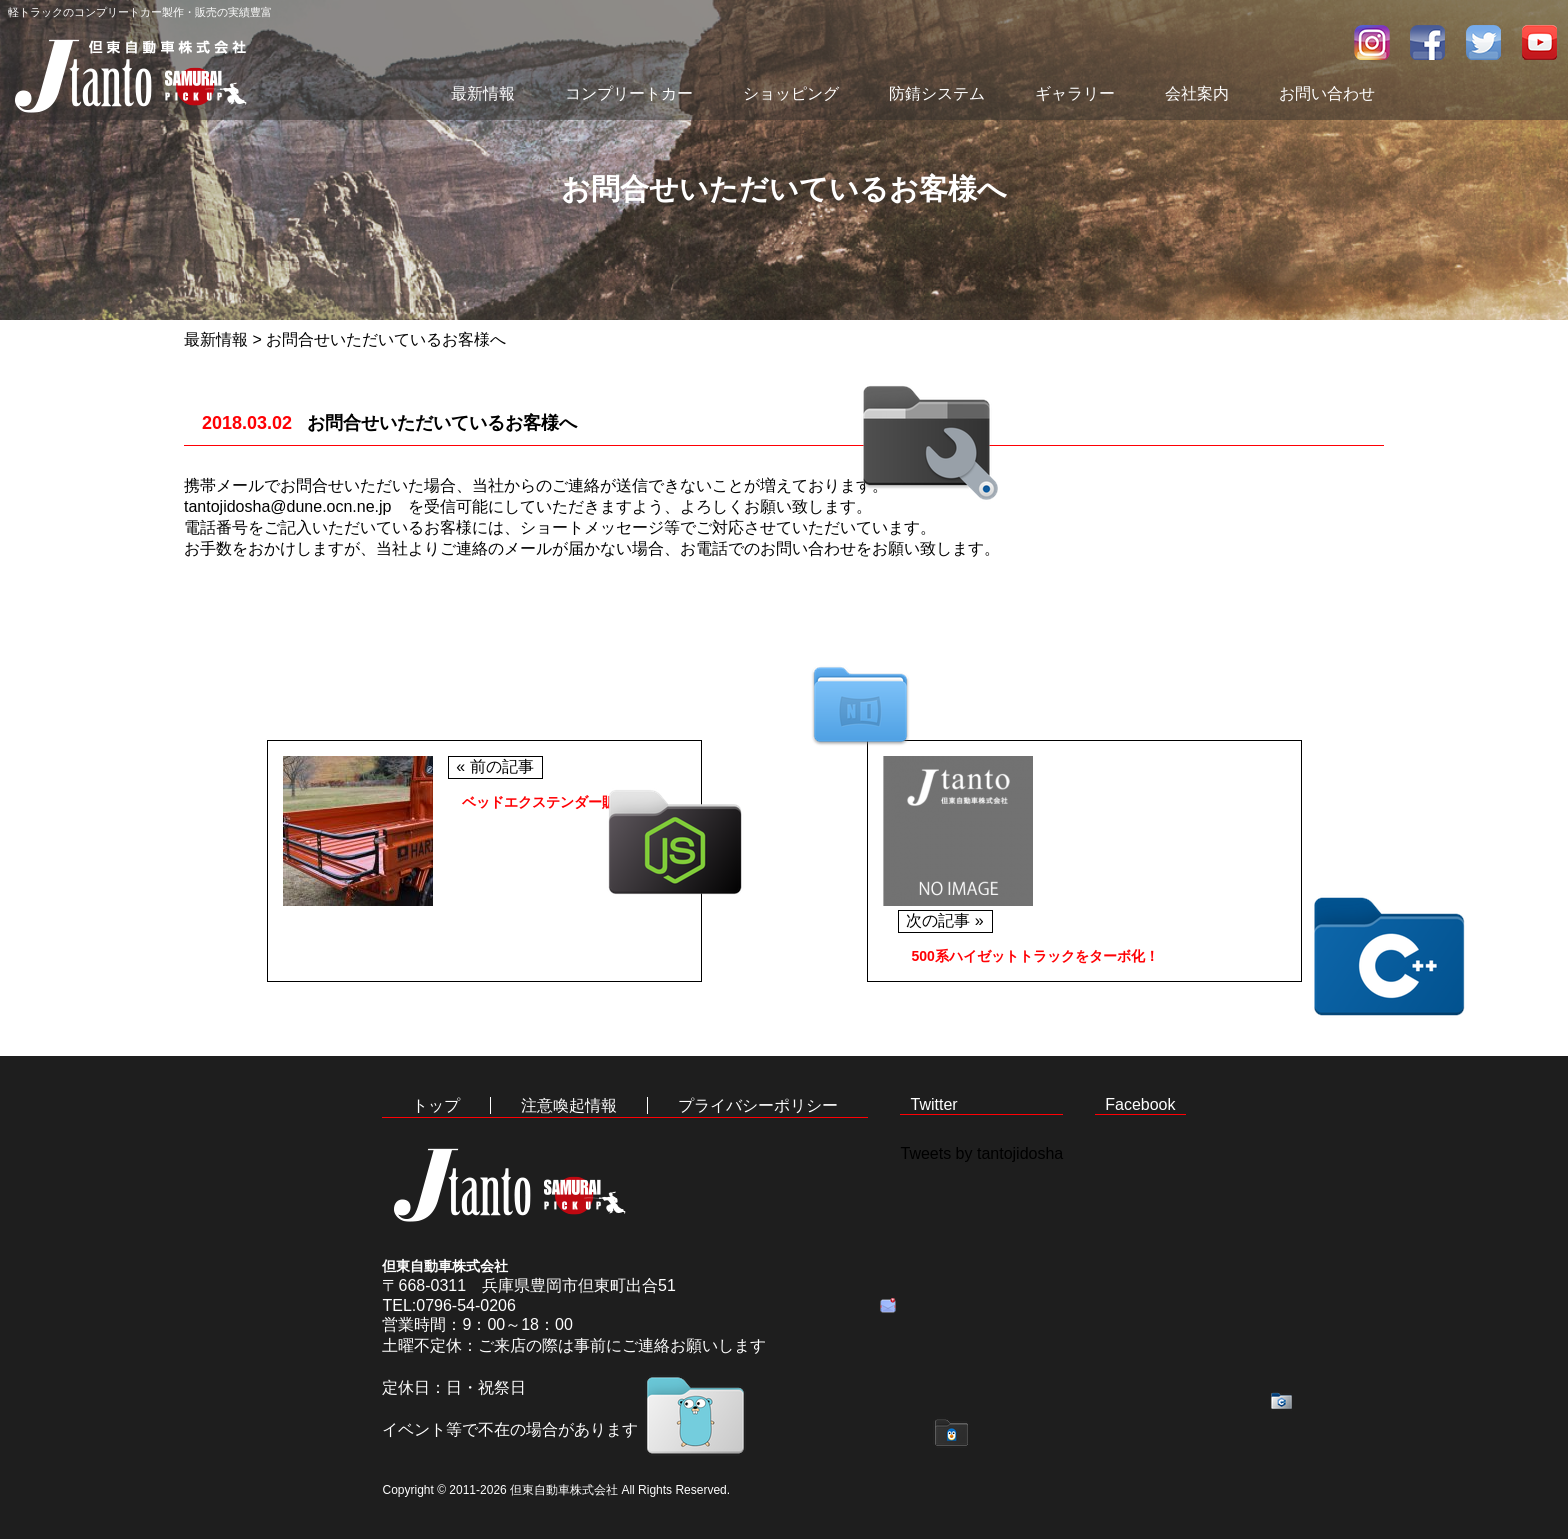 This screenshot has width=1568, height=1539. I want to click on folder containing node.js project files, so click(674, 845).